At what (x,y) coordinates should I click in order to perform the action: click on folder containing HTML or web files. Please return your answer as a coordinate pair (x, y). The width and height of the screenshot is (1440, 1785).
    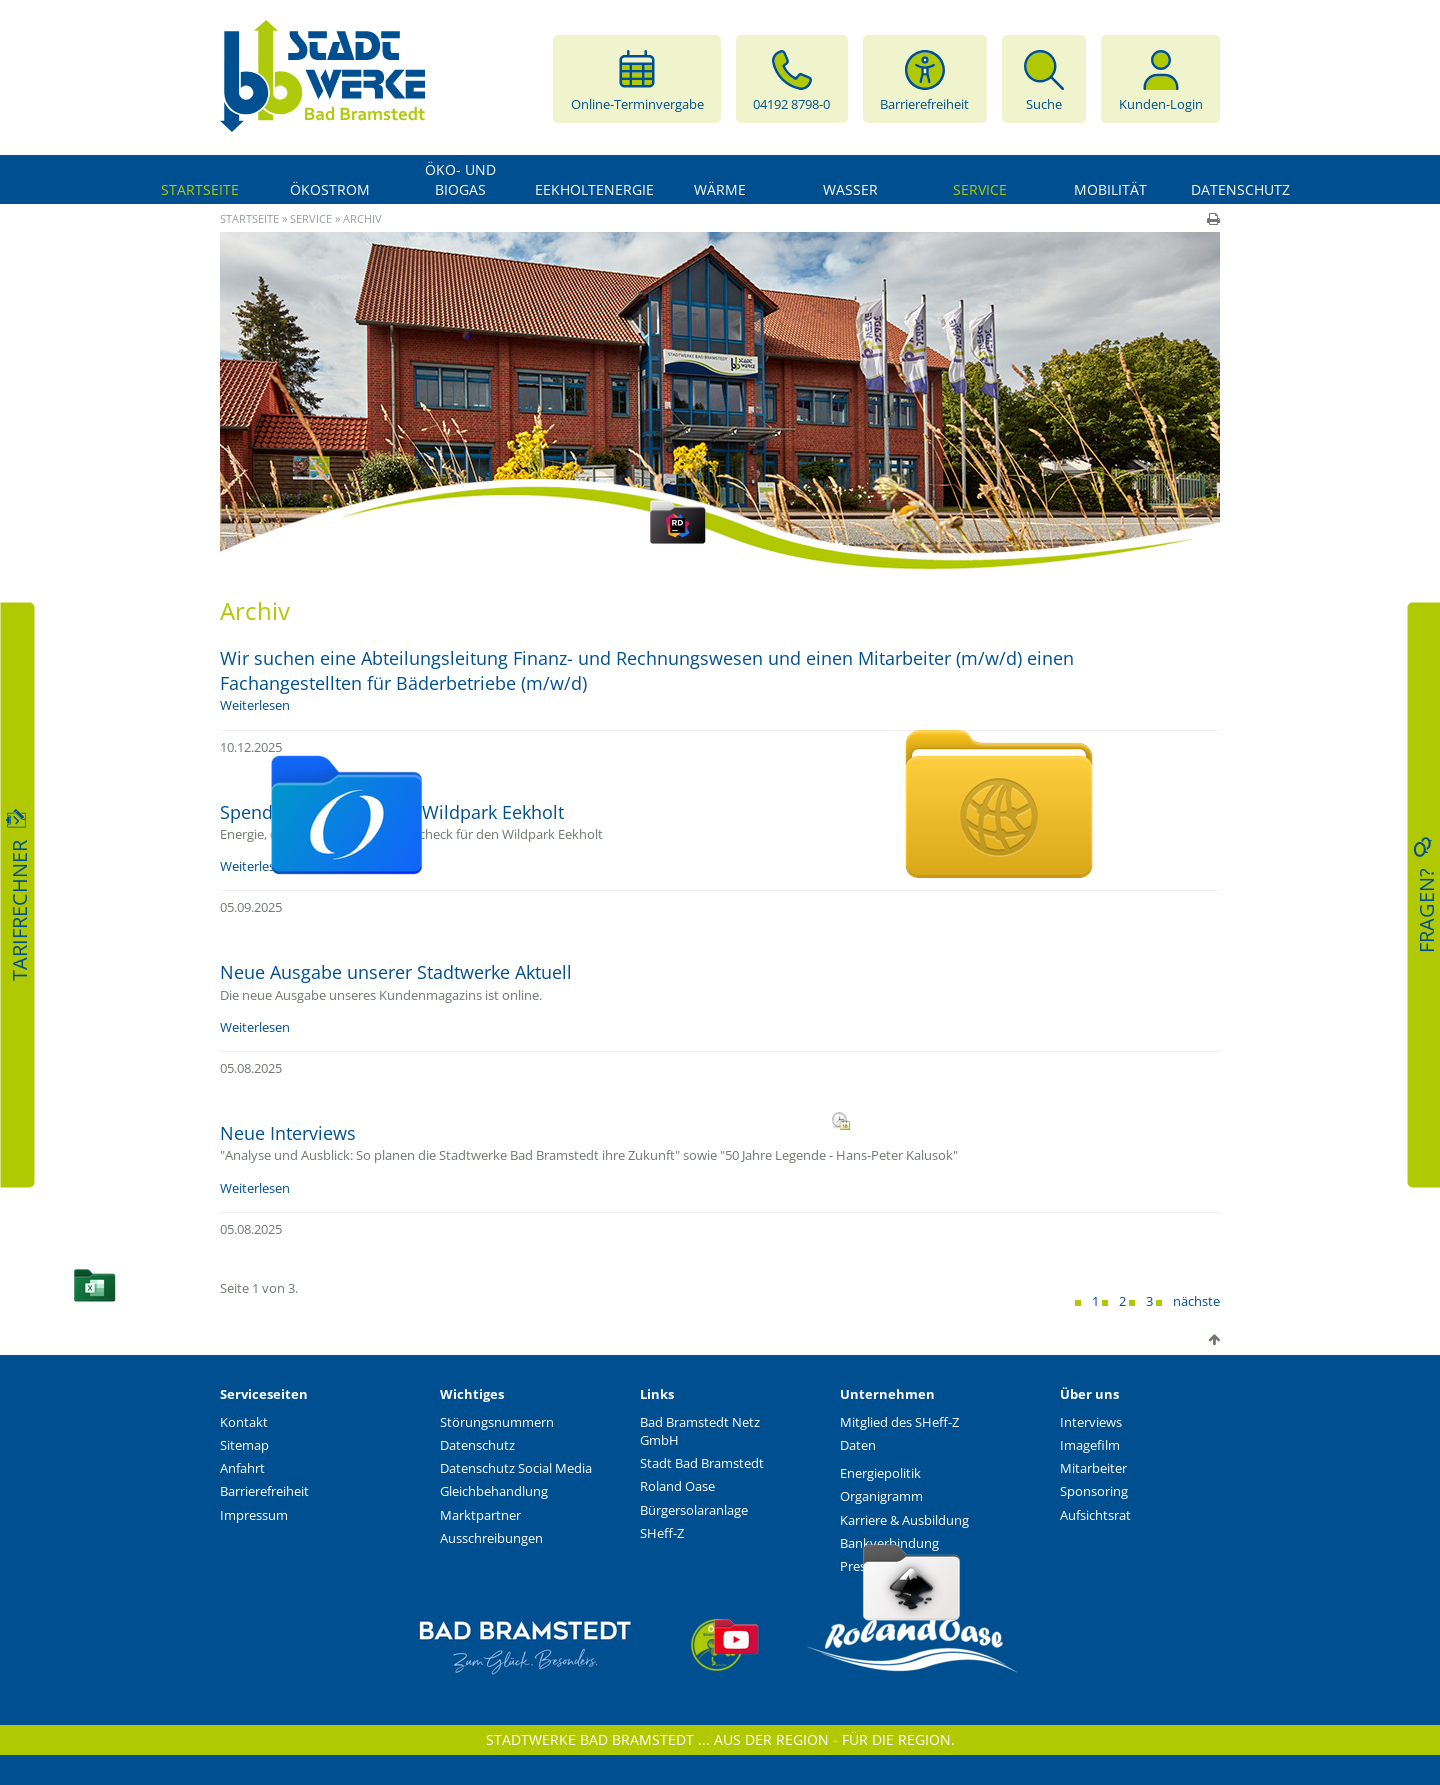
    Looking at the image, I should click on (999, 804).